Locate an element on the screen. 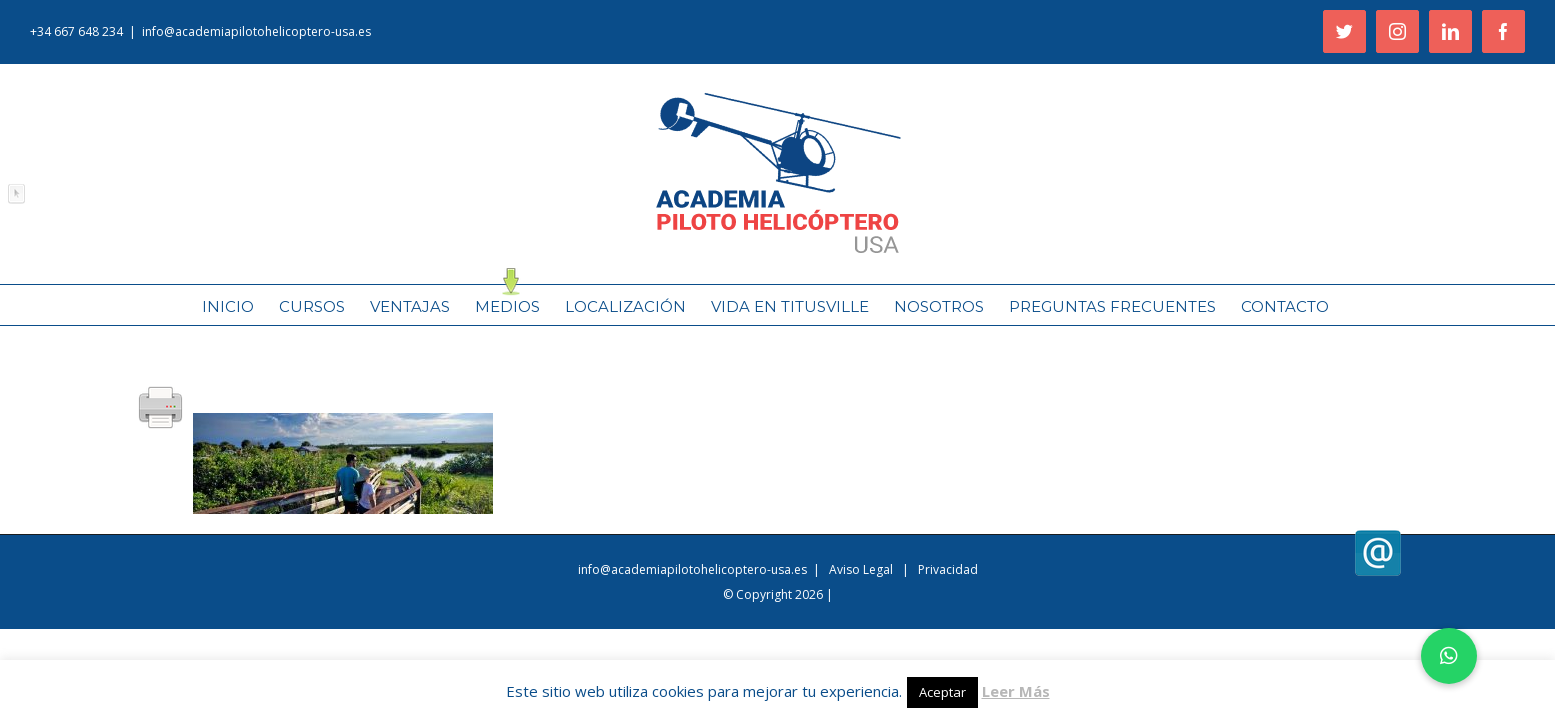  cursor image file type is located at coordinates (16, 193).